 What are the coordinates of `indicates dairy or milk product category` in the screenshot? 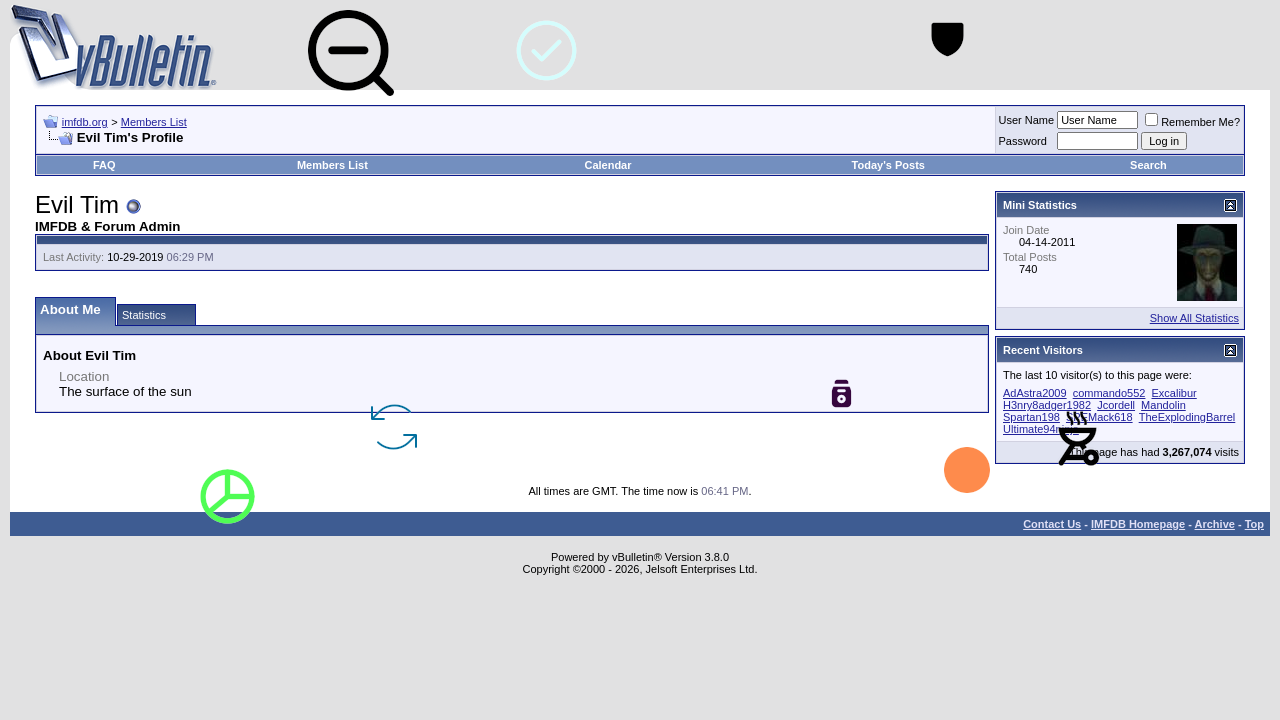 It's located at (841, 393).